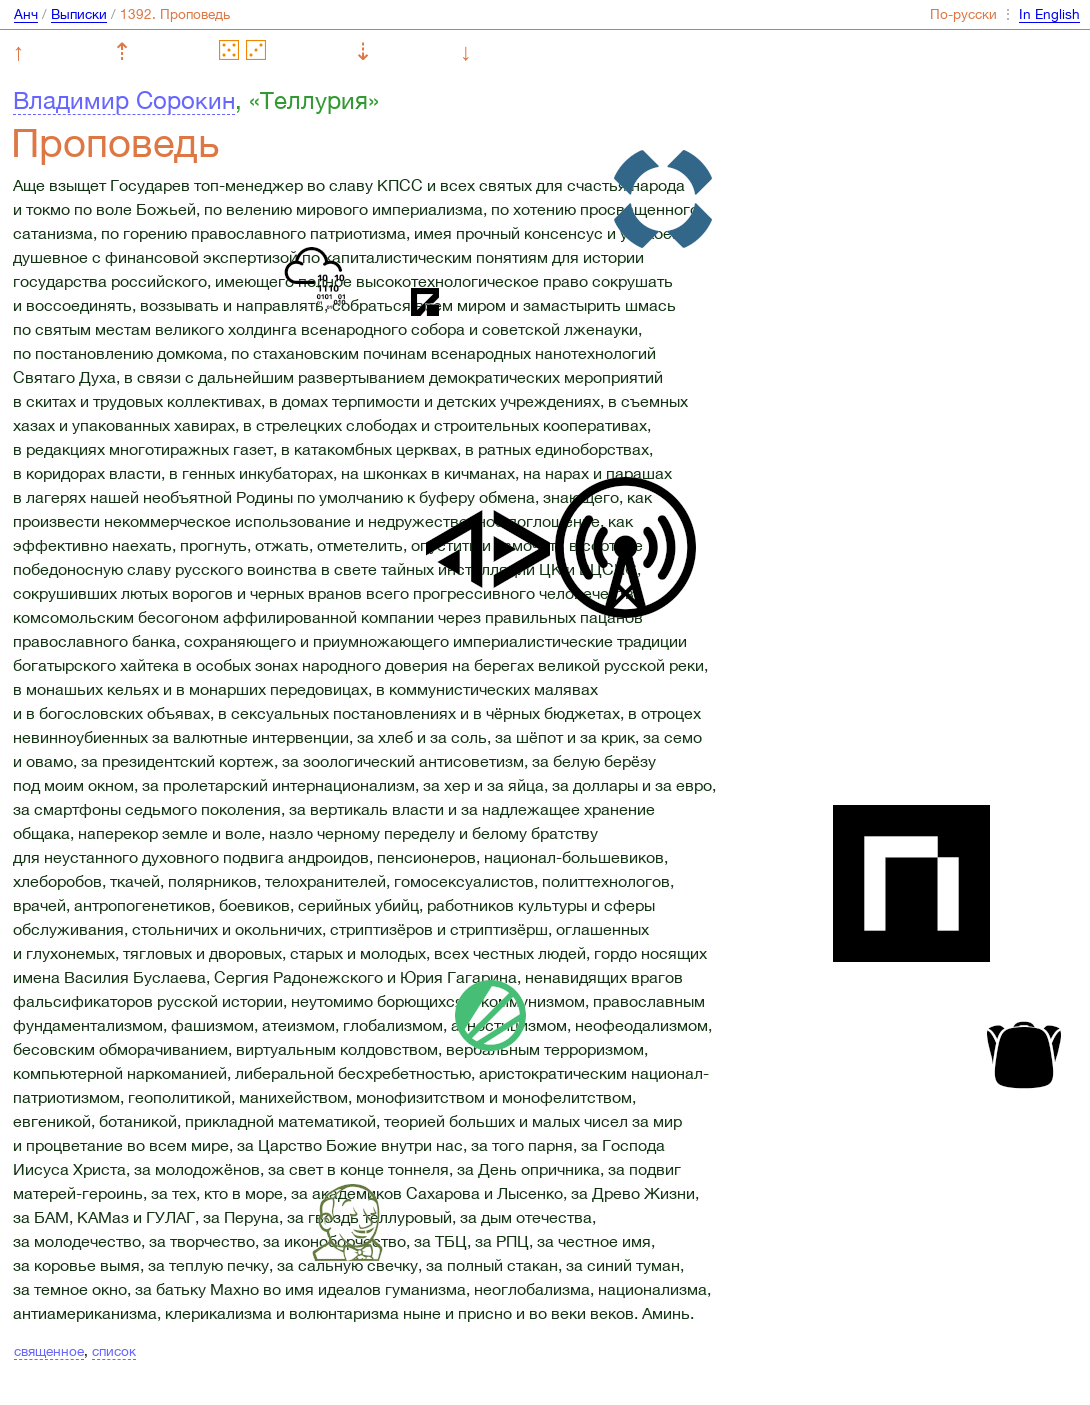 Image resolution: width=1090 pixels, height=1405 pixels. I want to click on visit showwcase developer portfolio platform, so click(1024, 1055).